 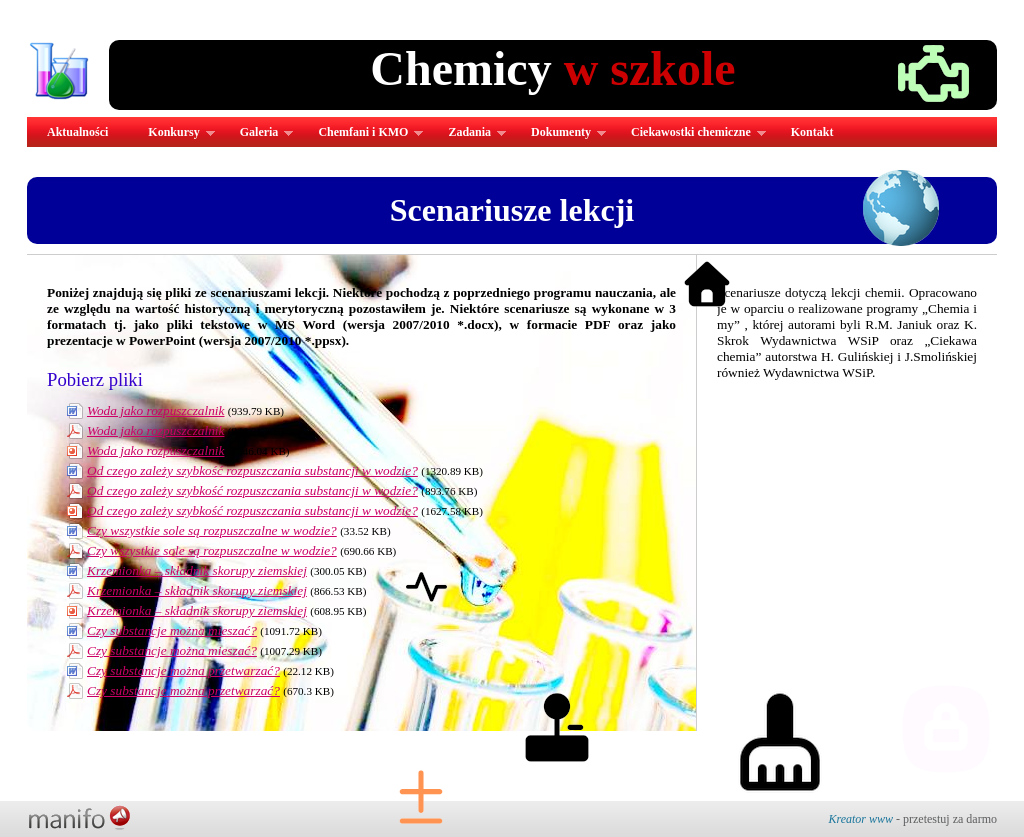 What do you see at coordinates (933, 73) in the screenshot?
I see `view engine or vehicle diagnostics` at bounding box center [933, 73].